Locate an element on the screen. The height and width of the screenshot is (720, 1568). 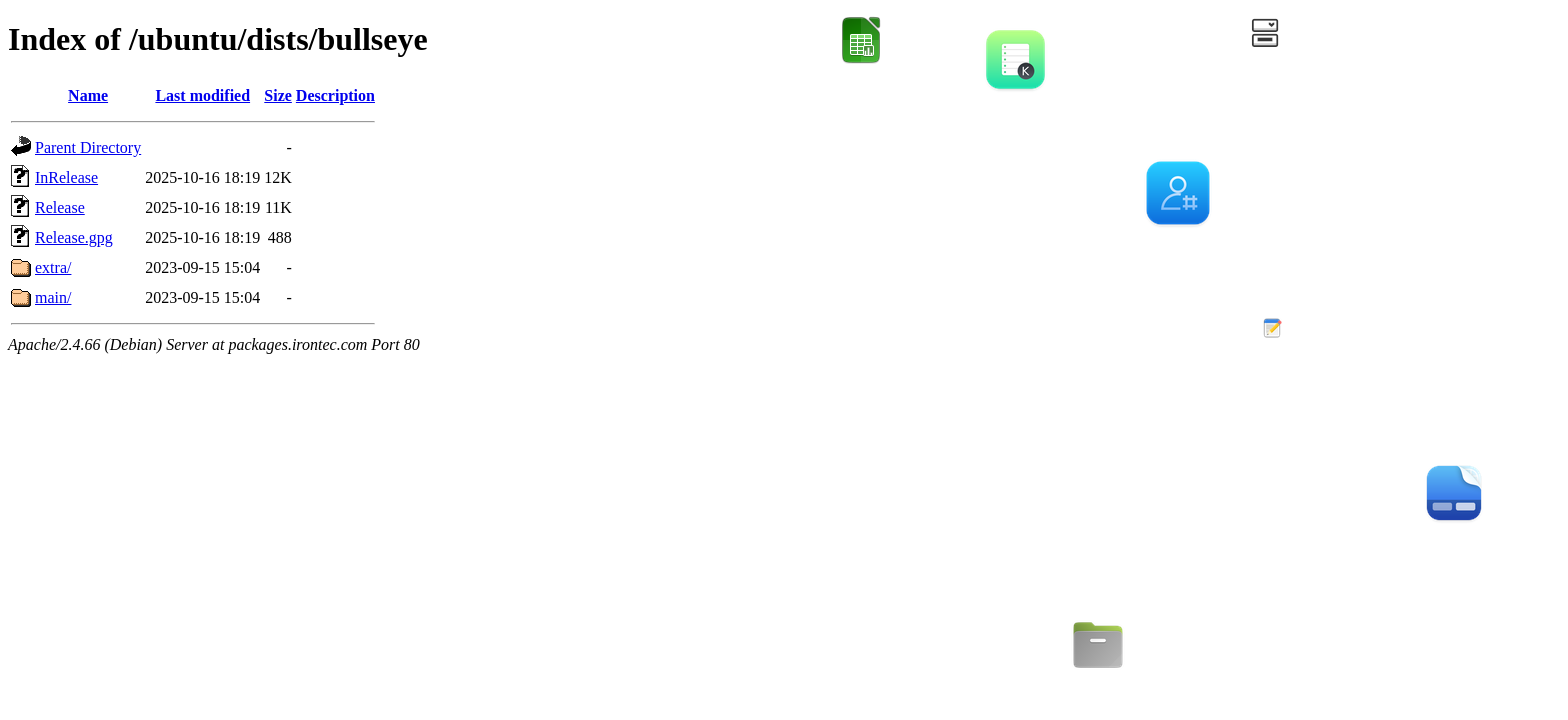
access sudo or admin user preferences is located at coordinates (1178, 193).